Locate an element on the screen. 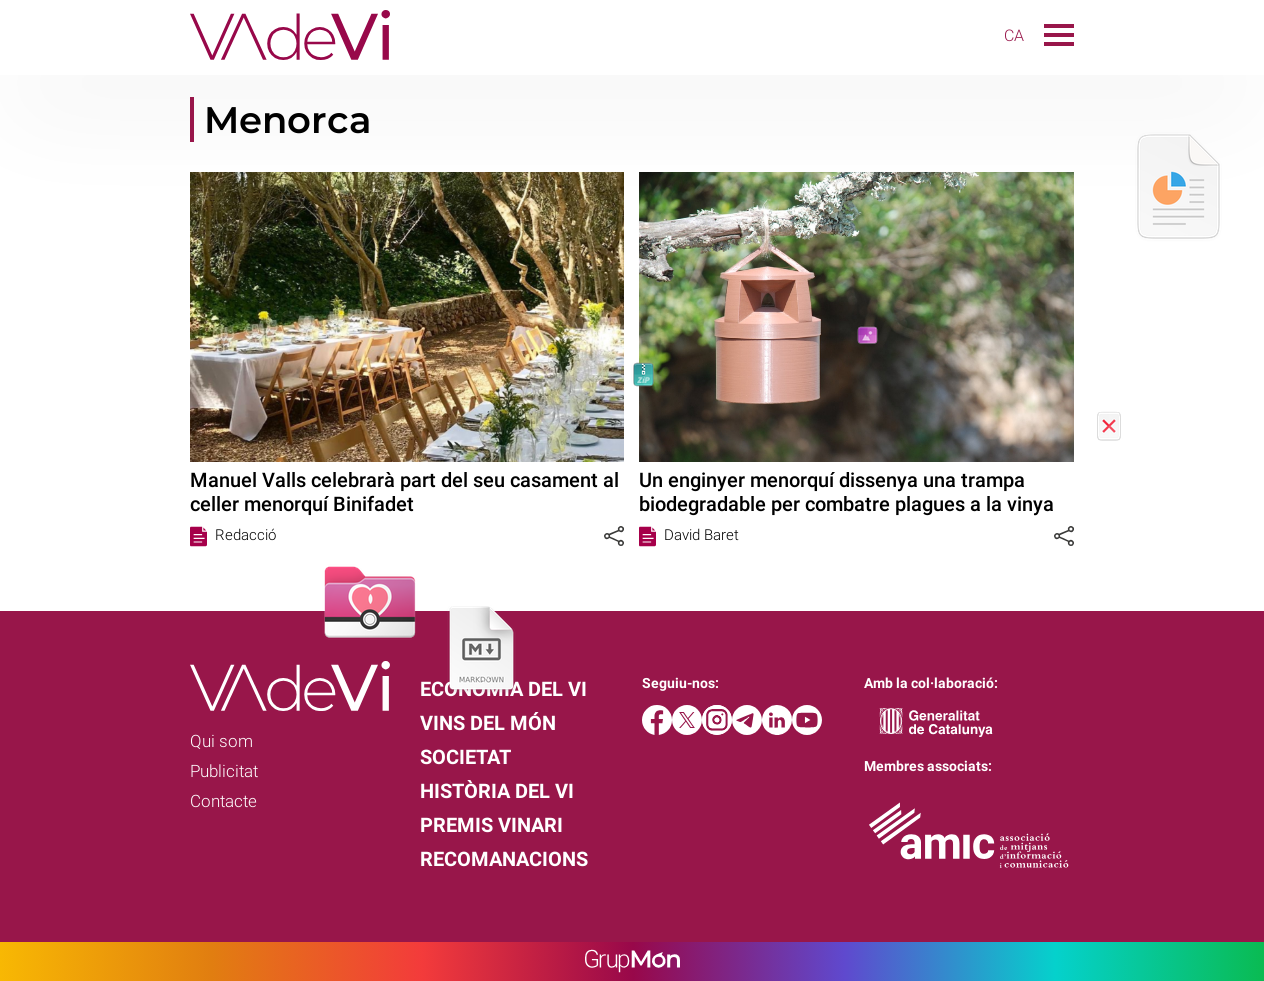 This screenshot has width=1264, height=981. open pokémon love ball themed folder is located at coordinates (369, 604).